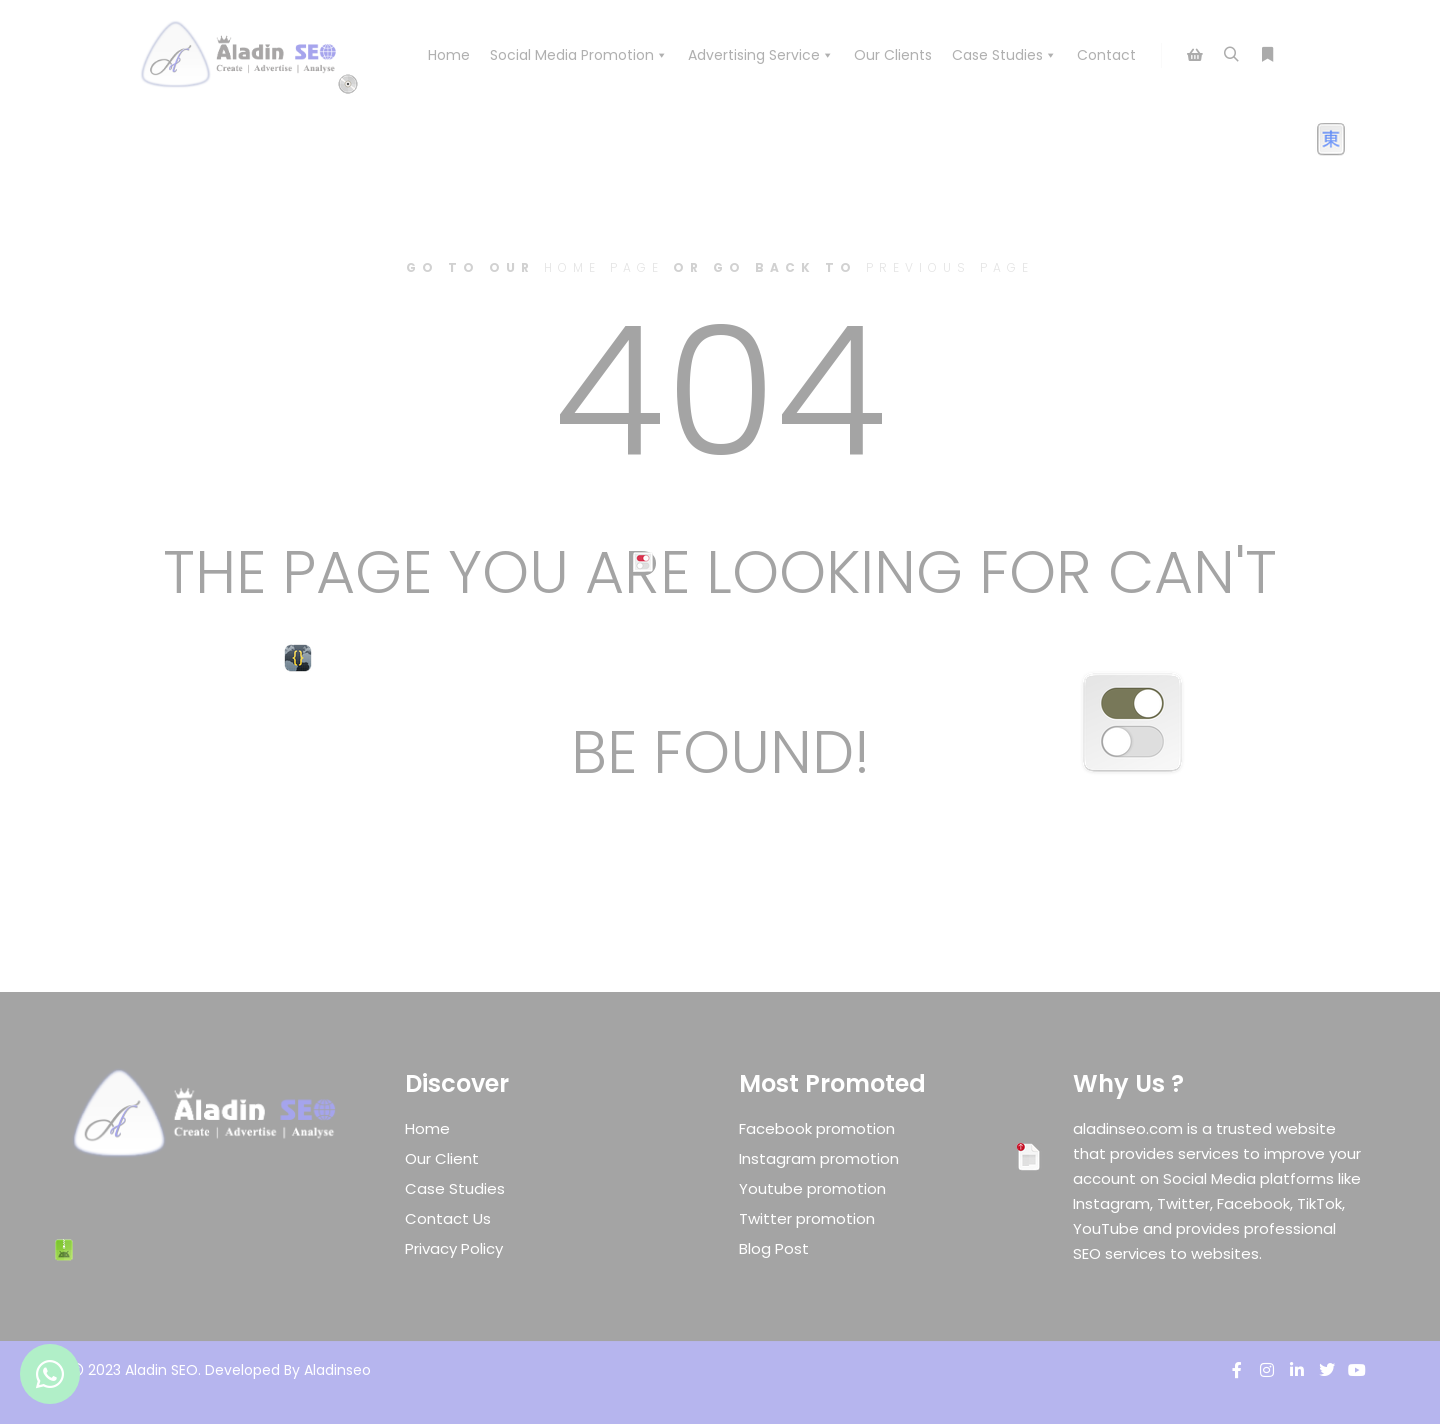  I want to click on open gnome tweaks to customize desktop settings, so click(643, 562).